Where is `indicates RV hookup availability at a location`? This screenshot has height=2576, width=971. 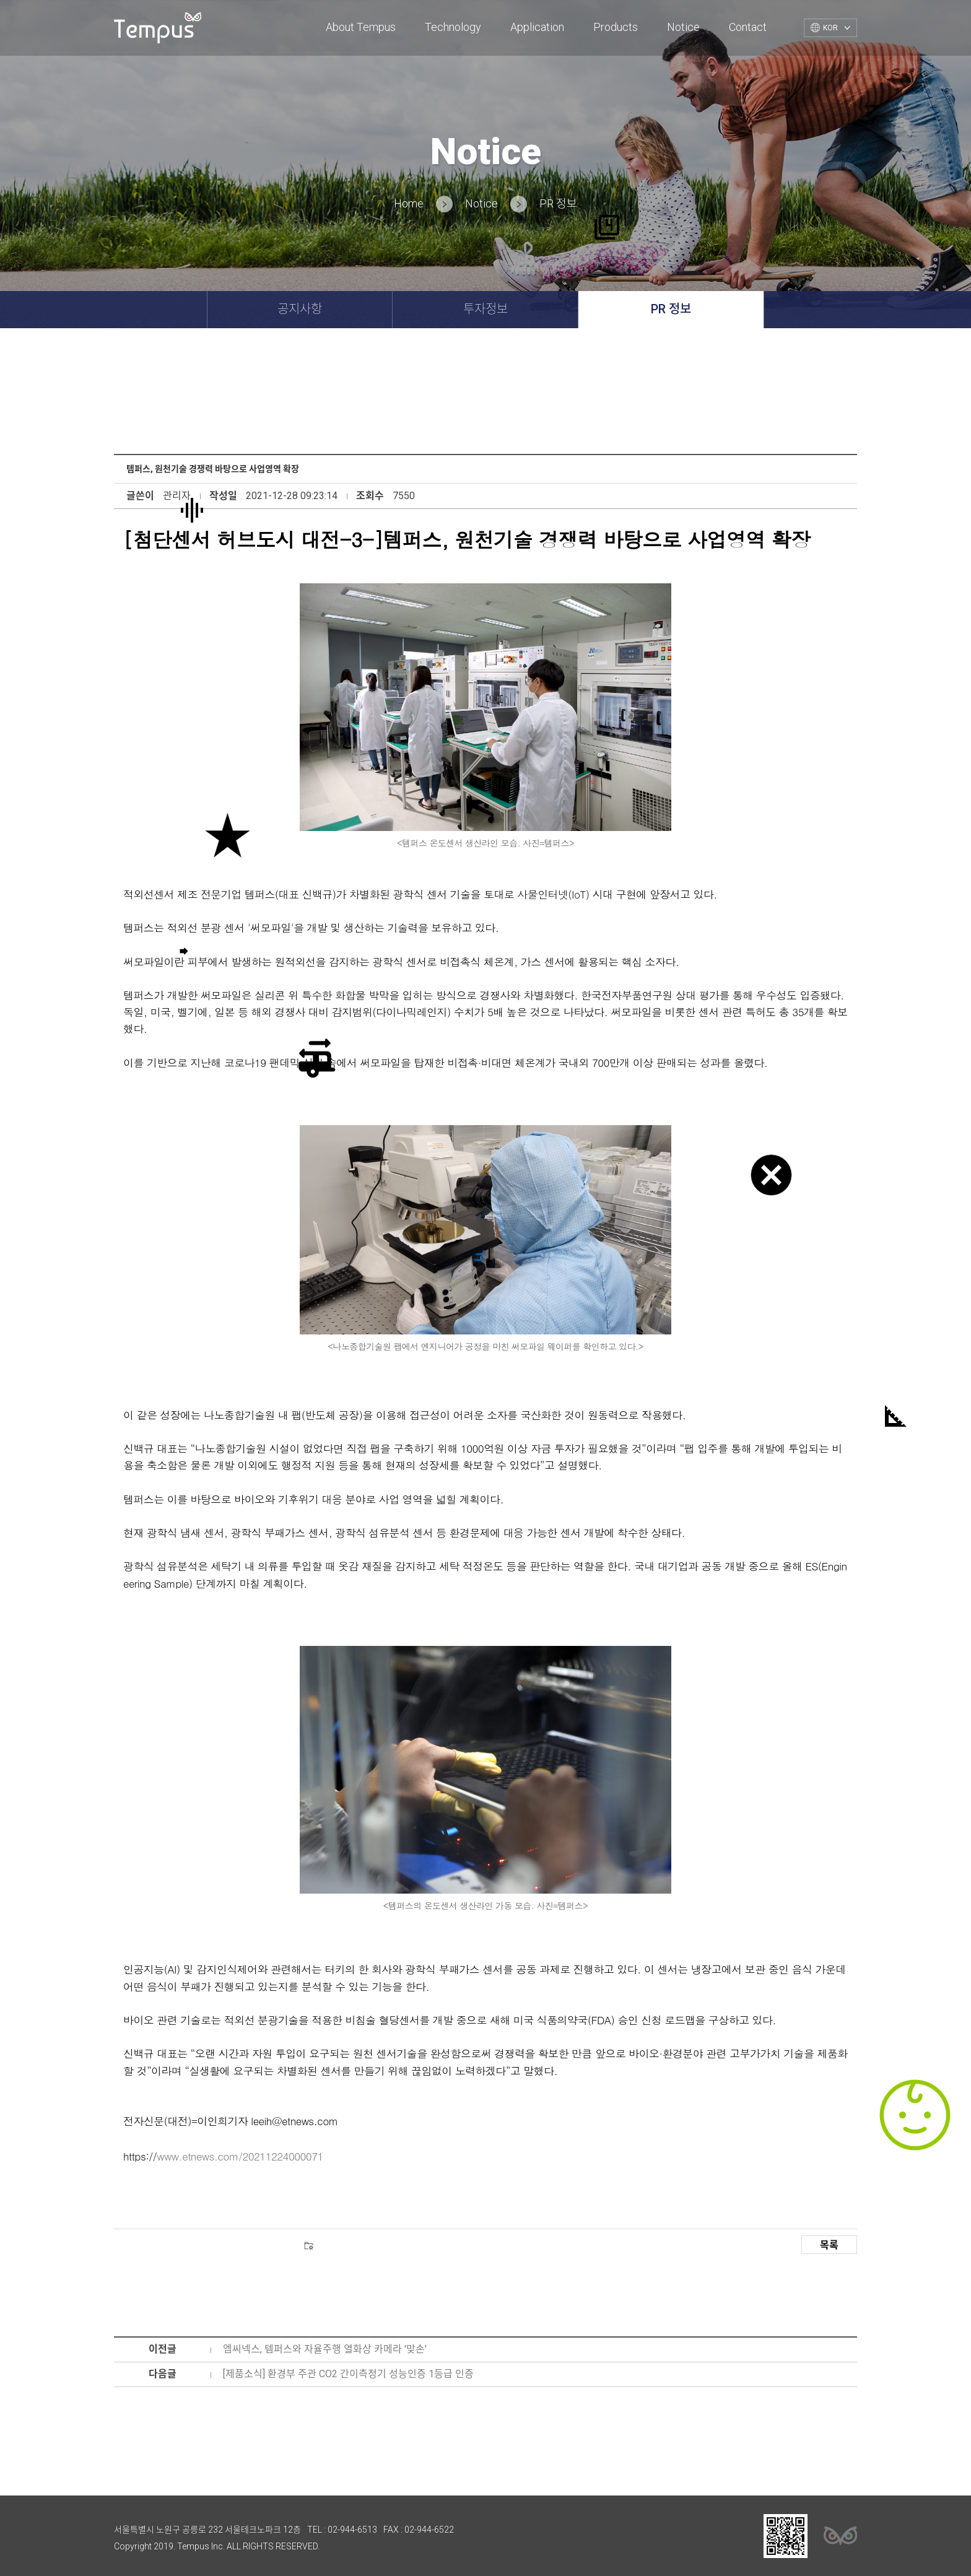
indicates RV hookup availability at a location is located at coordinates (315, 1057).